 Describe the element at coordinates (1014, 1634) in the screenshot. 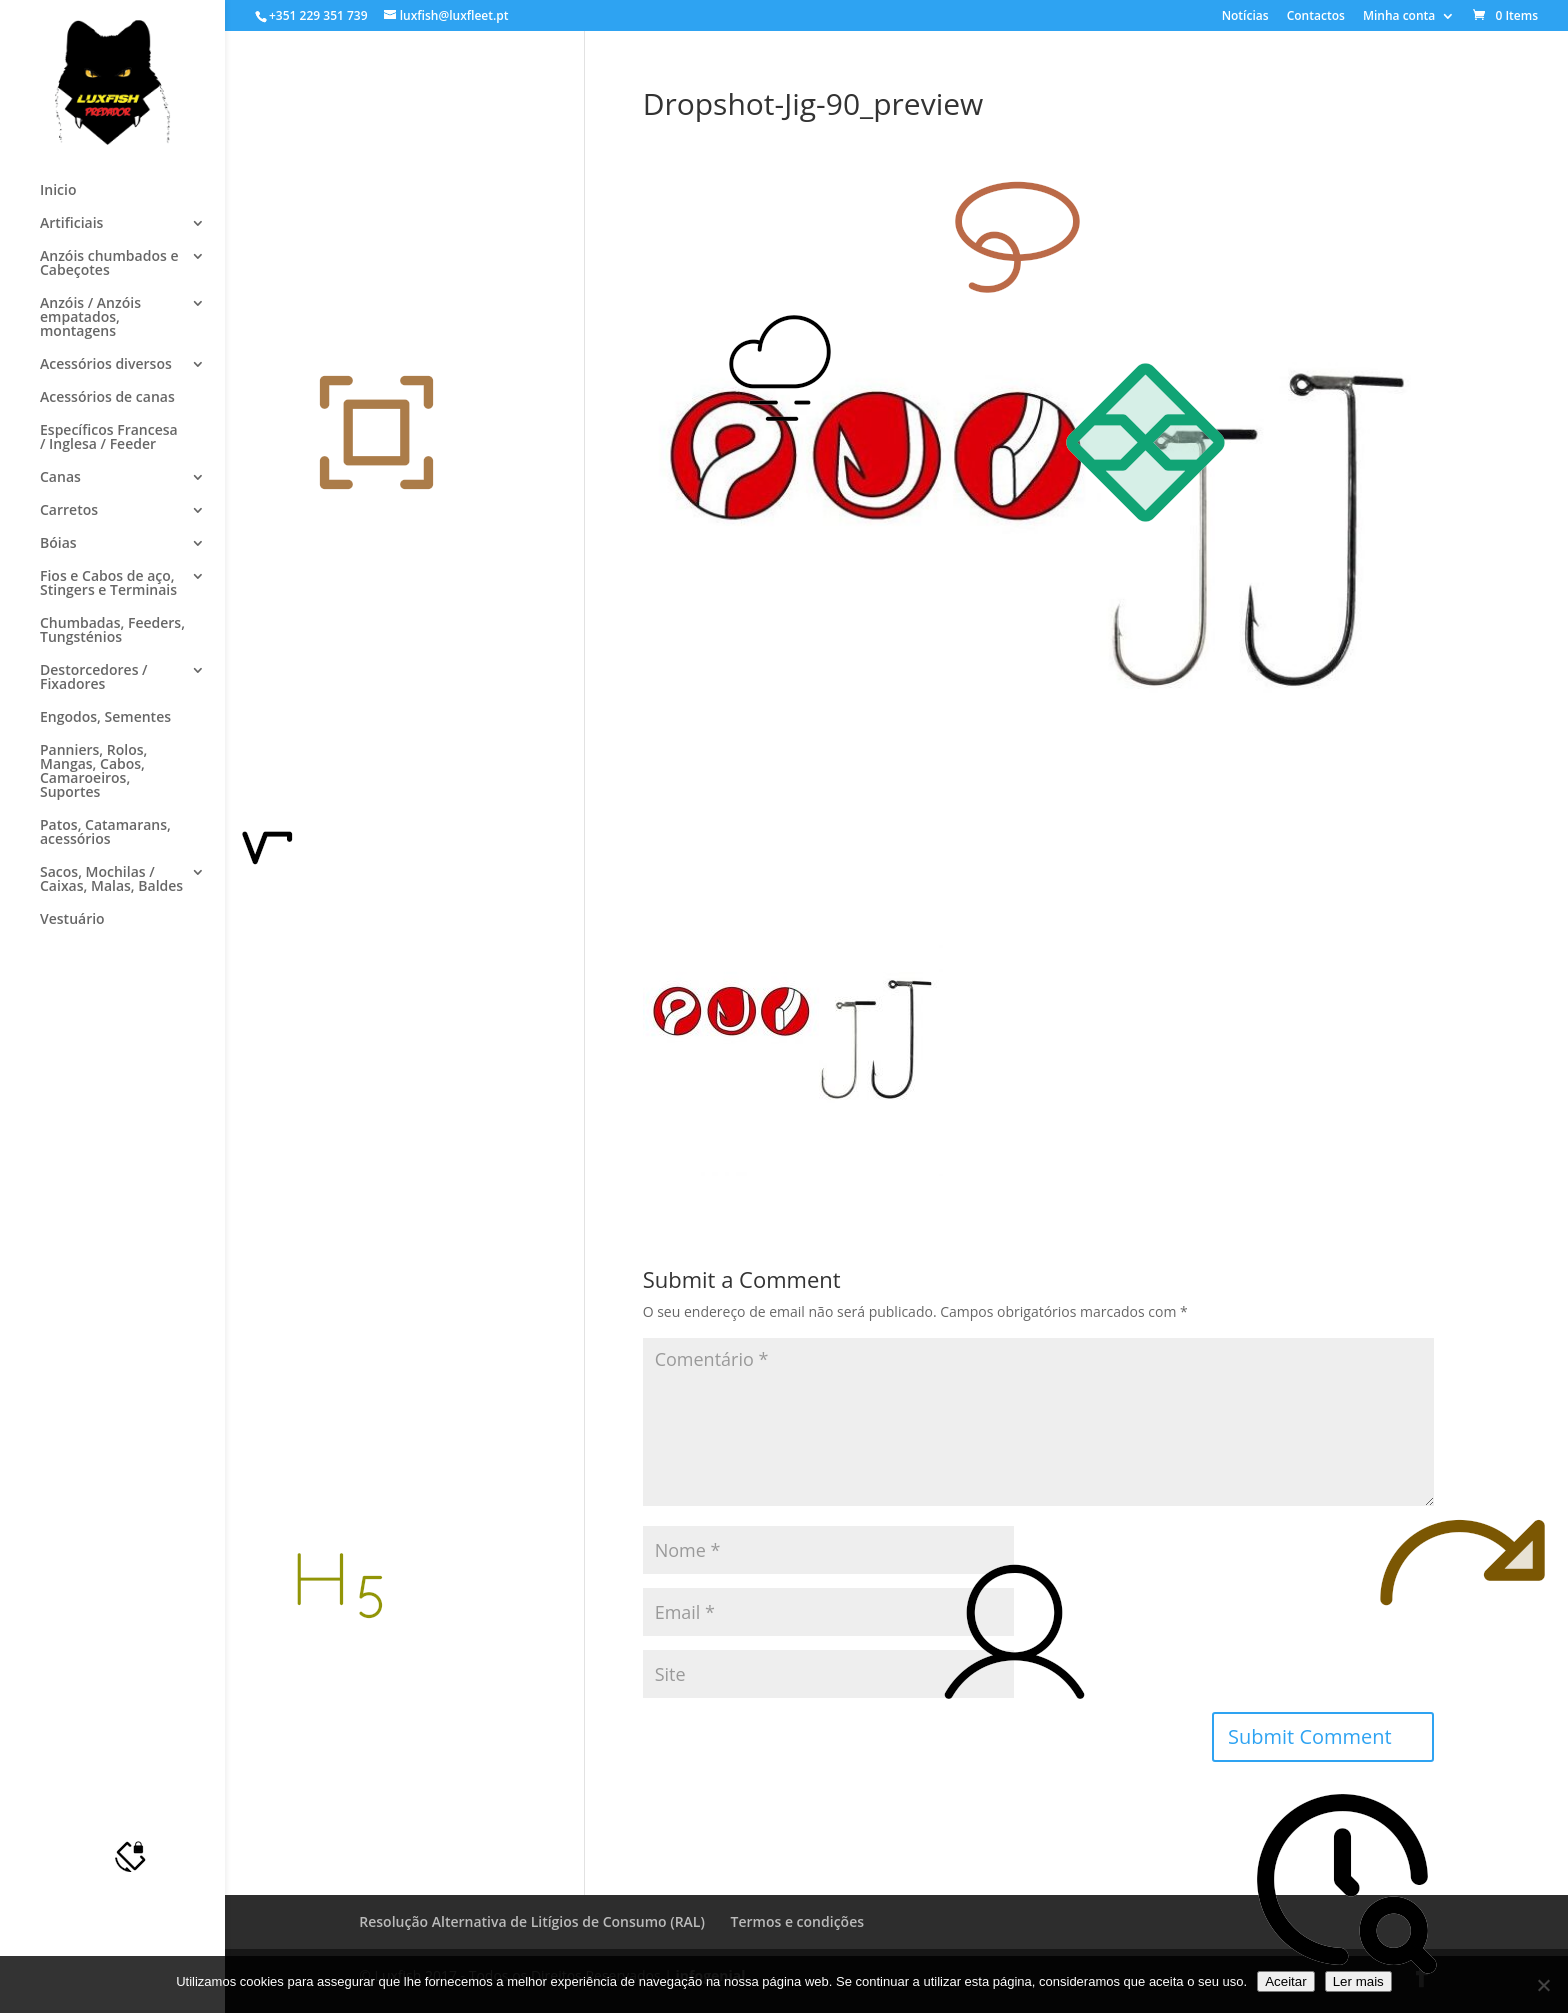

I see `view your profile` at that location.